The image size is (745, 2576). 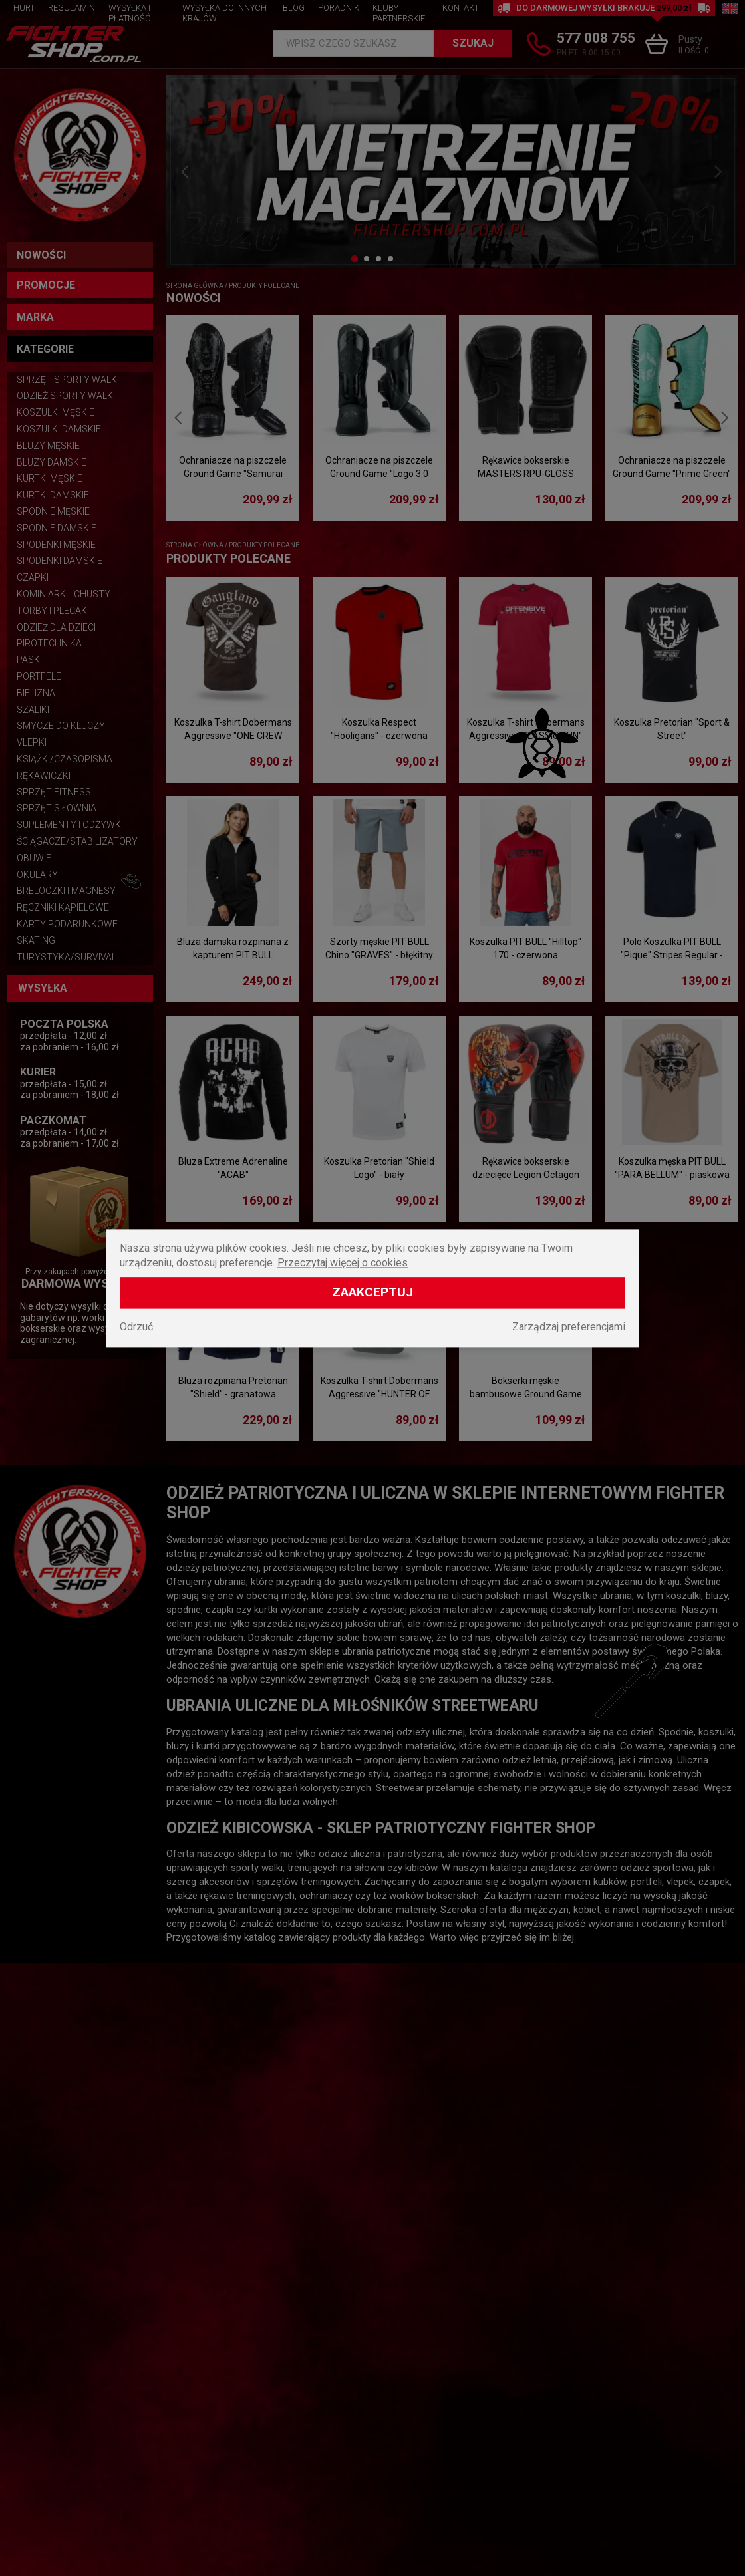 What do you see at coordinates (131, 881) in the screenshot?
I see `select outback or safari hat accessory` at bounding box center [131, 881].